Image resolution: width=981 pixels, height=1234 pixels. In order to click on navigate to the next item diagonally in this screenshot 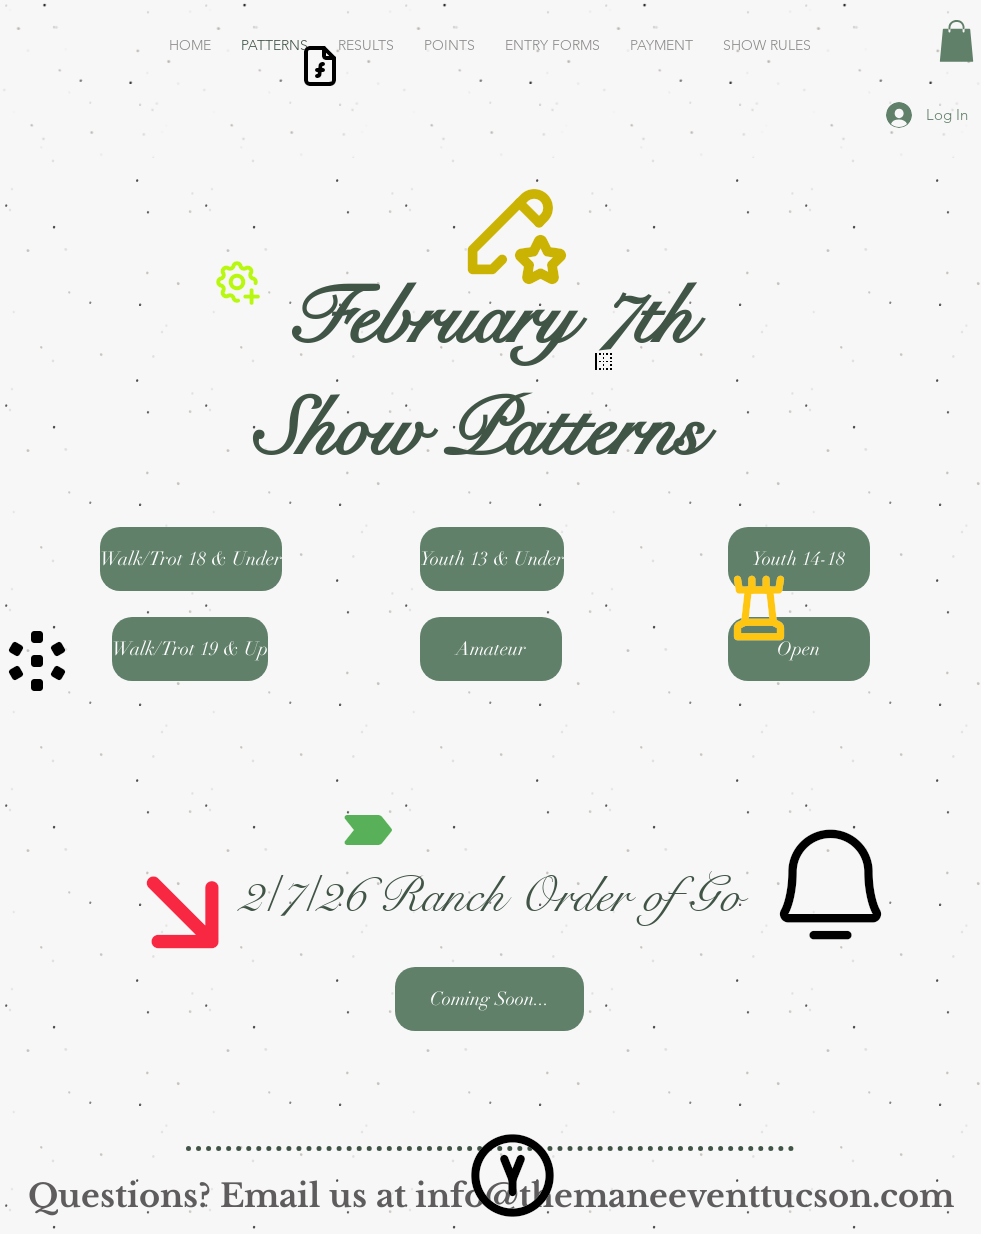, I will do `click(182, 912)`.